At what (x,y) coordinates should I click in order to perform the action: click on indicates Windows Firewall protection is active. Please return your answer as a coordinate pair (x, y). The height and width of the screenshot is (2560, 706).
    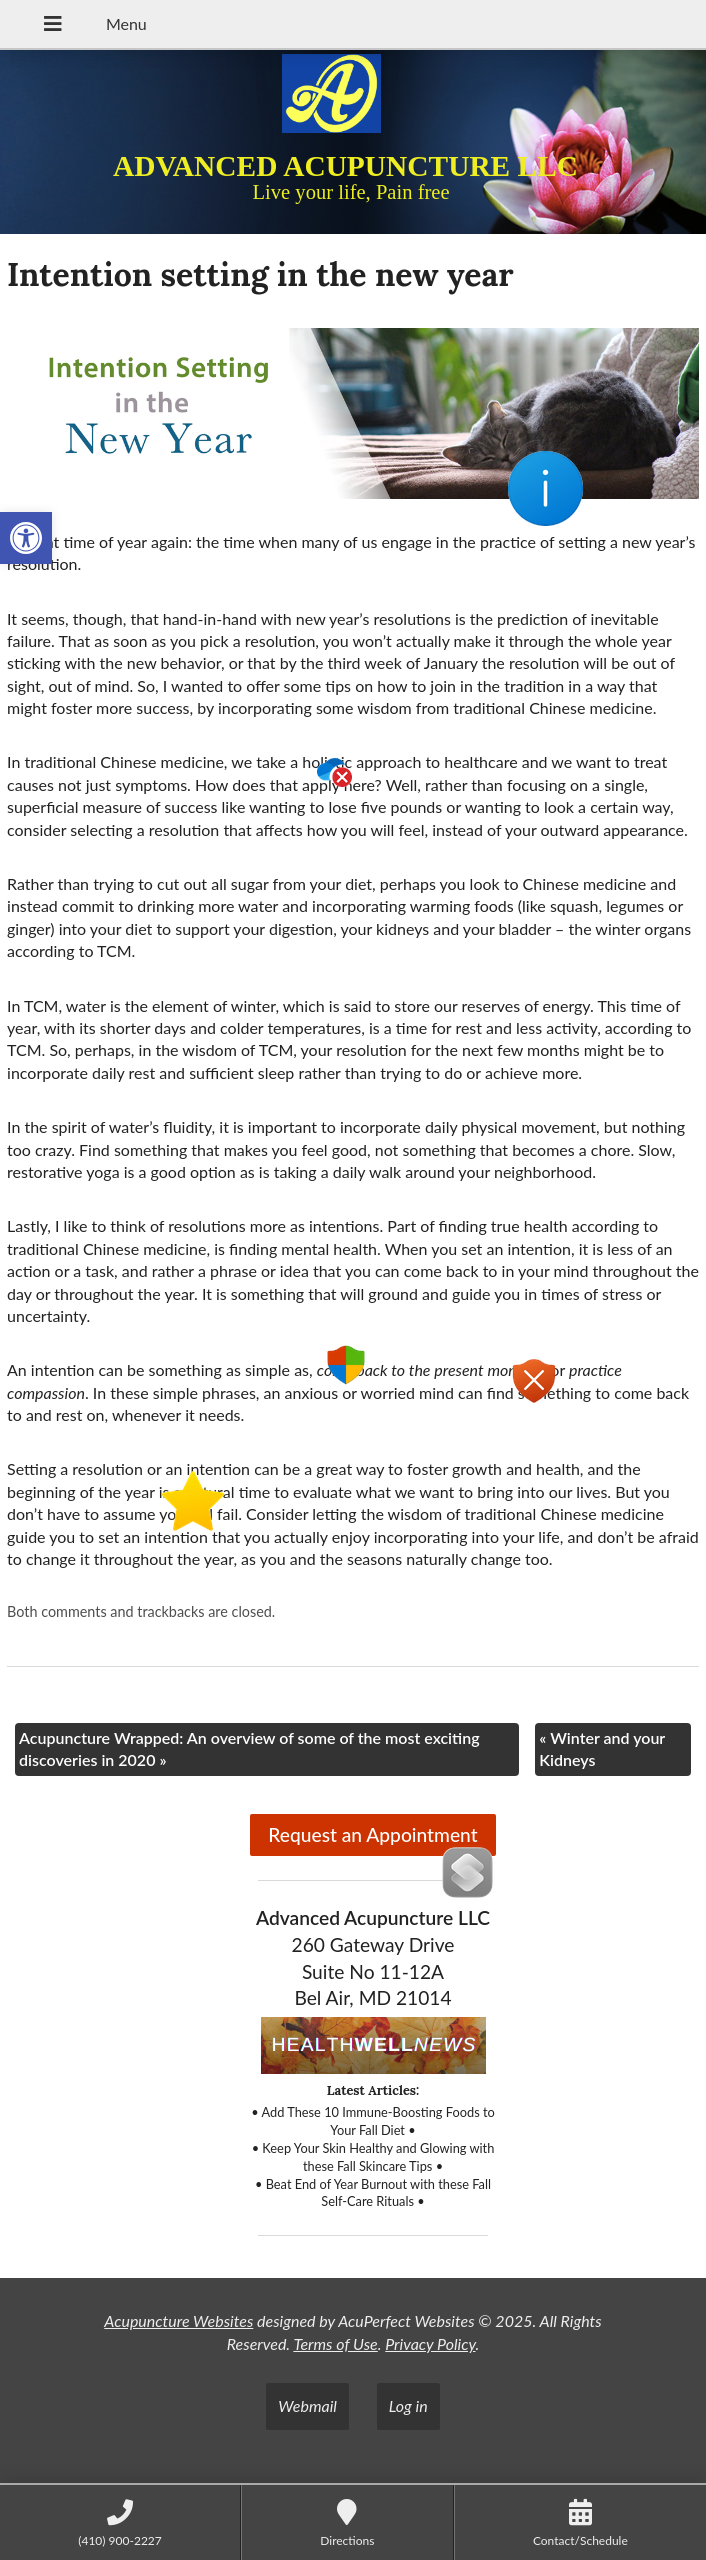
    Looking at the image, I should click on (346, 1365).